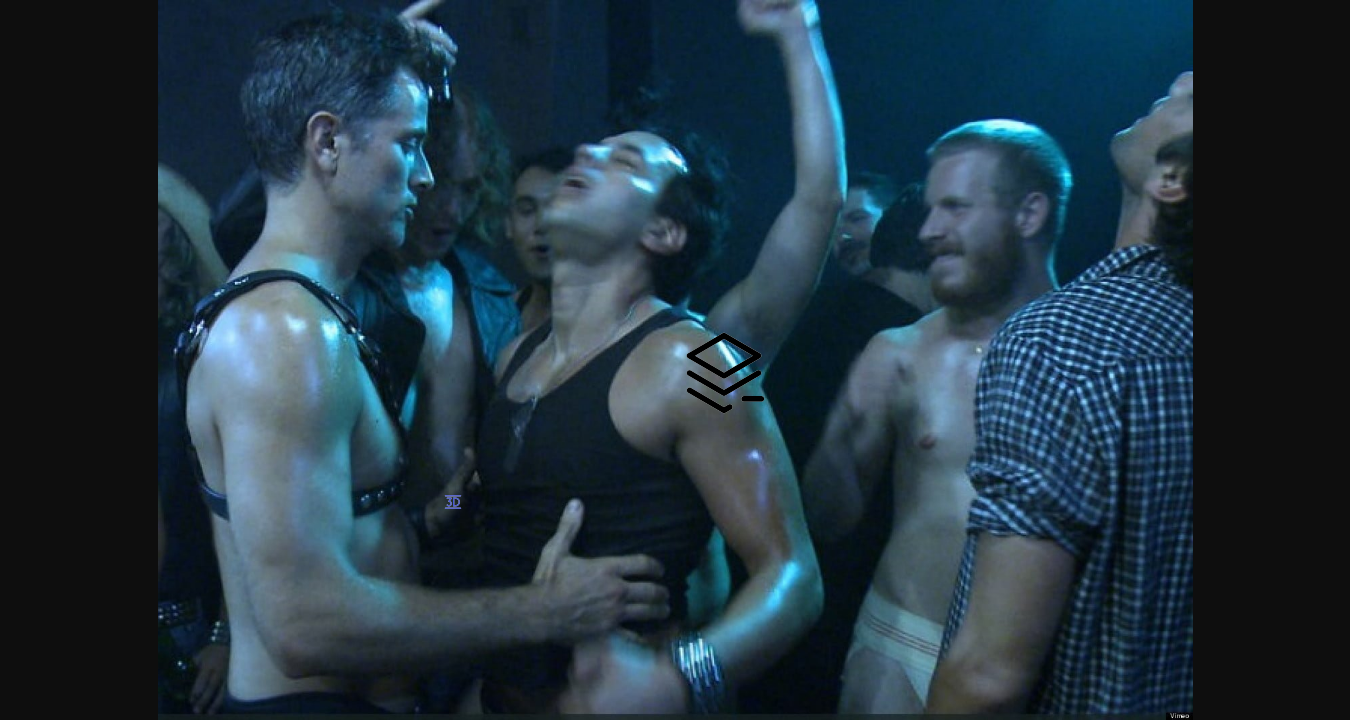  Describe the element at coordinates (724, 373) in the screenshot. I see `remove a layer from the stack` at that location.